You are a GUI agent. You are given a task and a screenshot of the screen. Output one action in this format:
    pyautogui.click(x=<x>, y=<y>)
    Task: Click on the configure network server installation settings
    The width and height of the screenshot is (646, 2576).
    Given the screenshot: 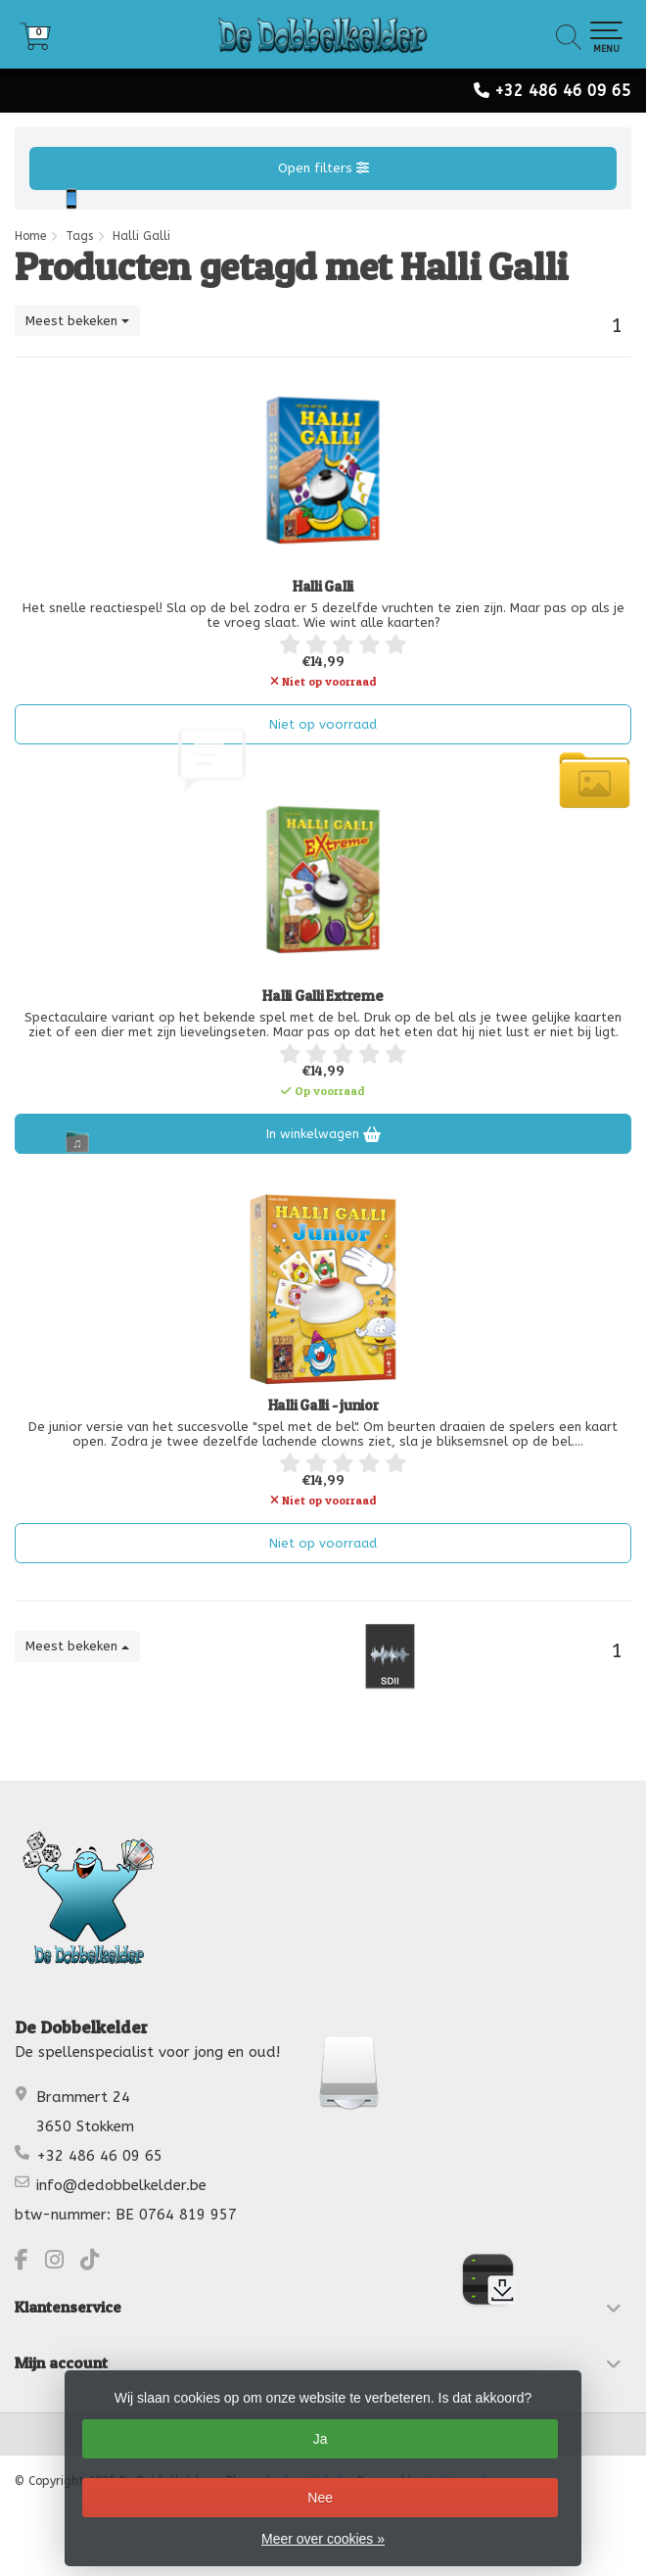 What is the action you would take?
    pyautogui.click(x=488, y=2280)
    